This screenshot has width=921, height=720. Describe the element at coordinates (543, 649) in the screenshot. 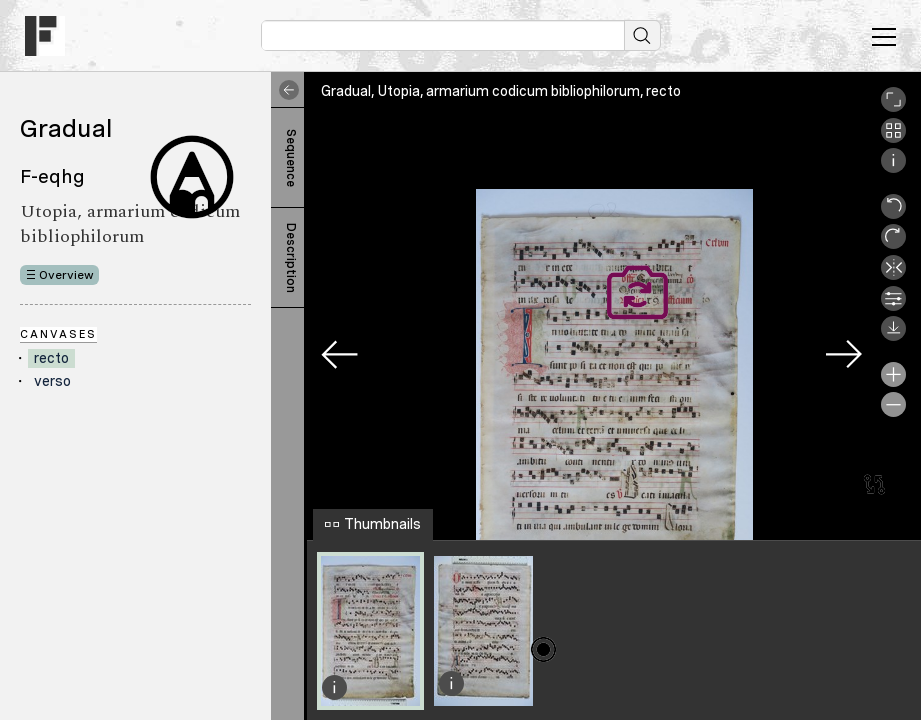

I see `a selected radio button option` at that location.